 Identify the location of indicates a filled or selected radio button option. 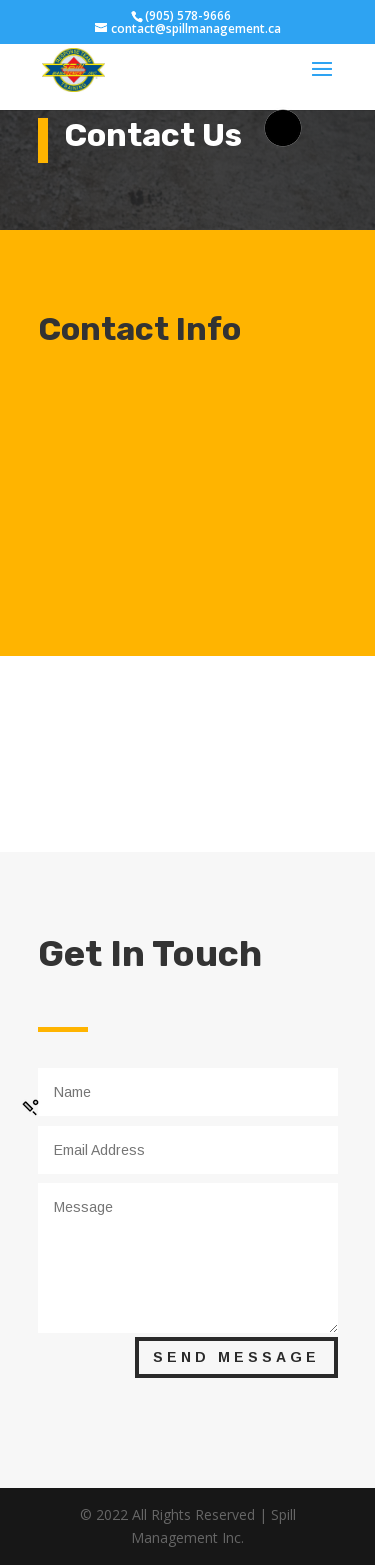
(283, 128).